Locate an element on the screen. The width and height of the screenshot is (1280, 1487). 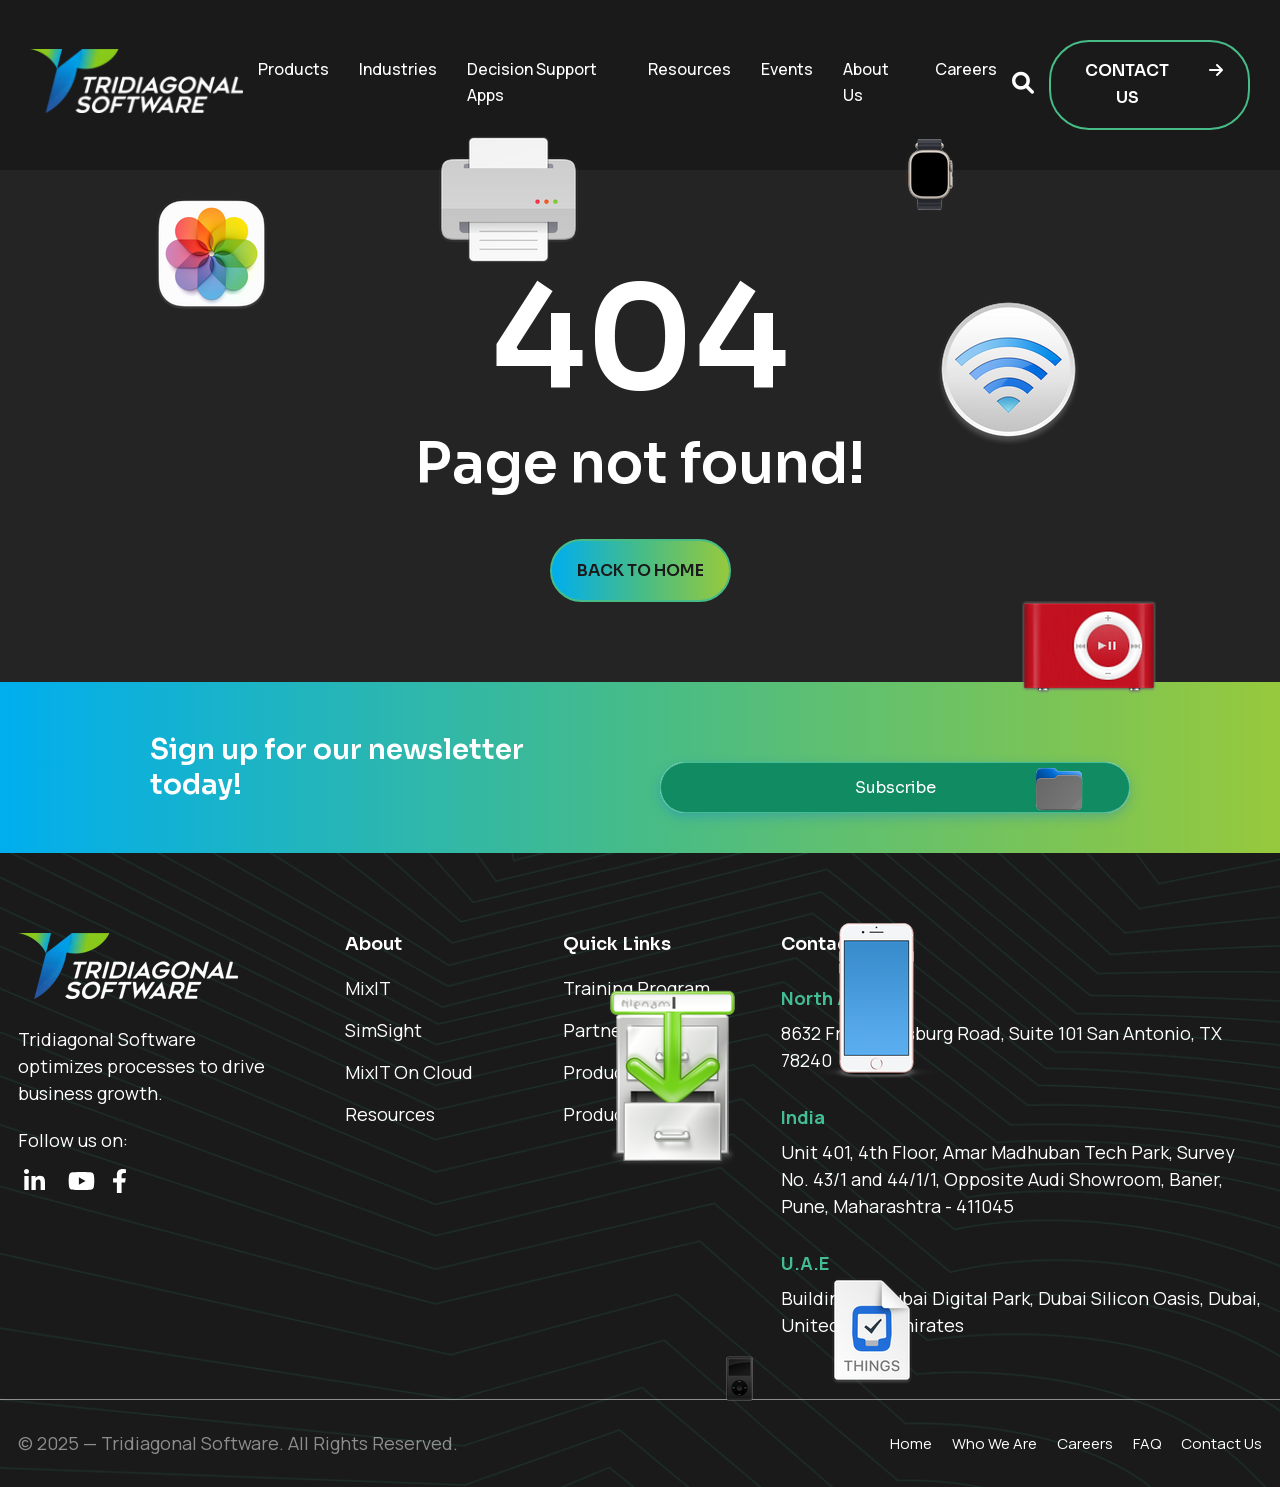
connect or manage an iPhone device is located at coordinates (876, 1000).